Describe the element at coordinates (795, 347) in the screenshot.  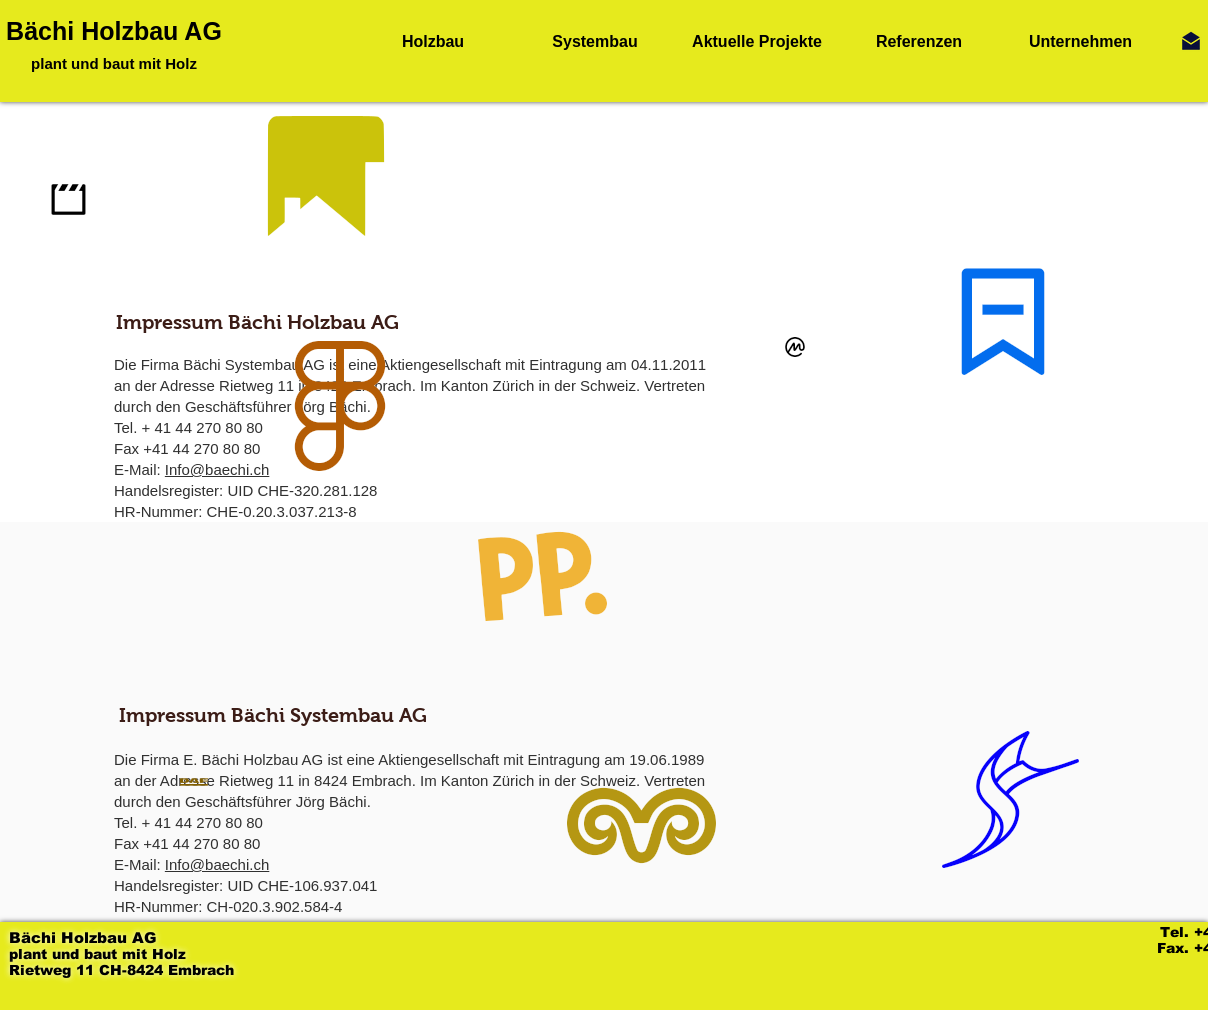
I see `open CoinMarketCap app` at that location.